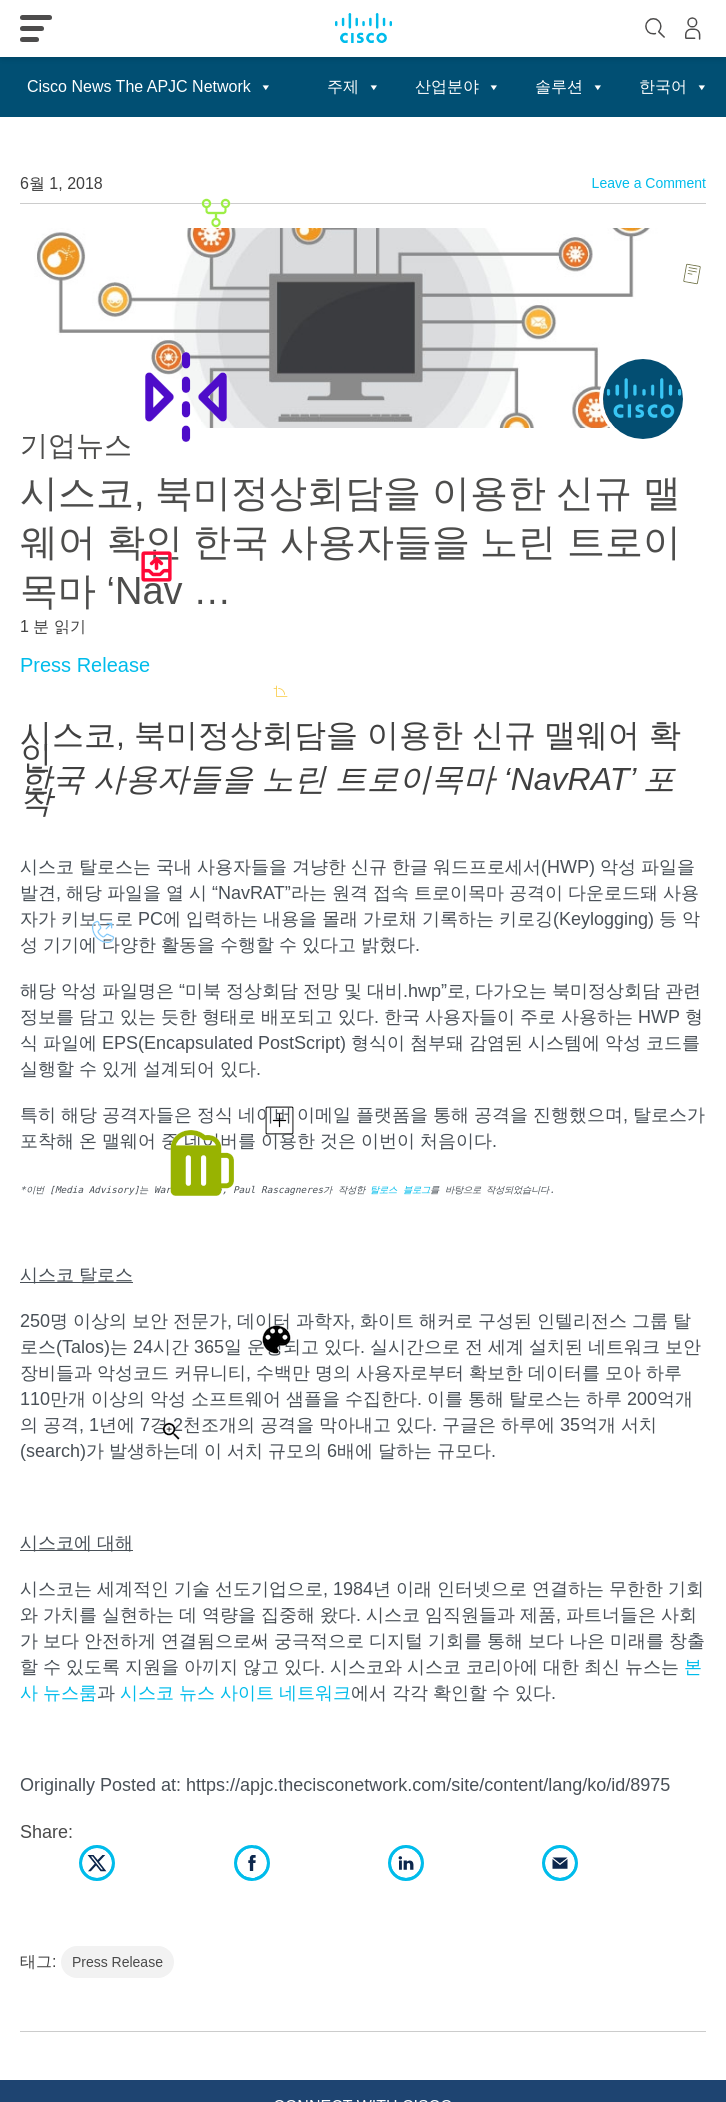 This screenshot has width=726, height=2102. I want to click on flip image horizontally, so click(186, 397).